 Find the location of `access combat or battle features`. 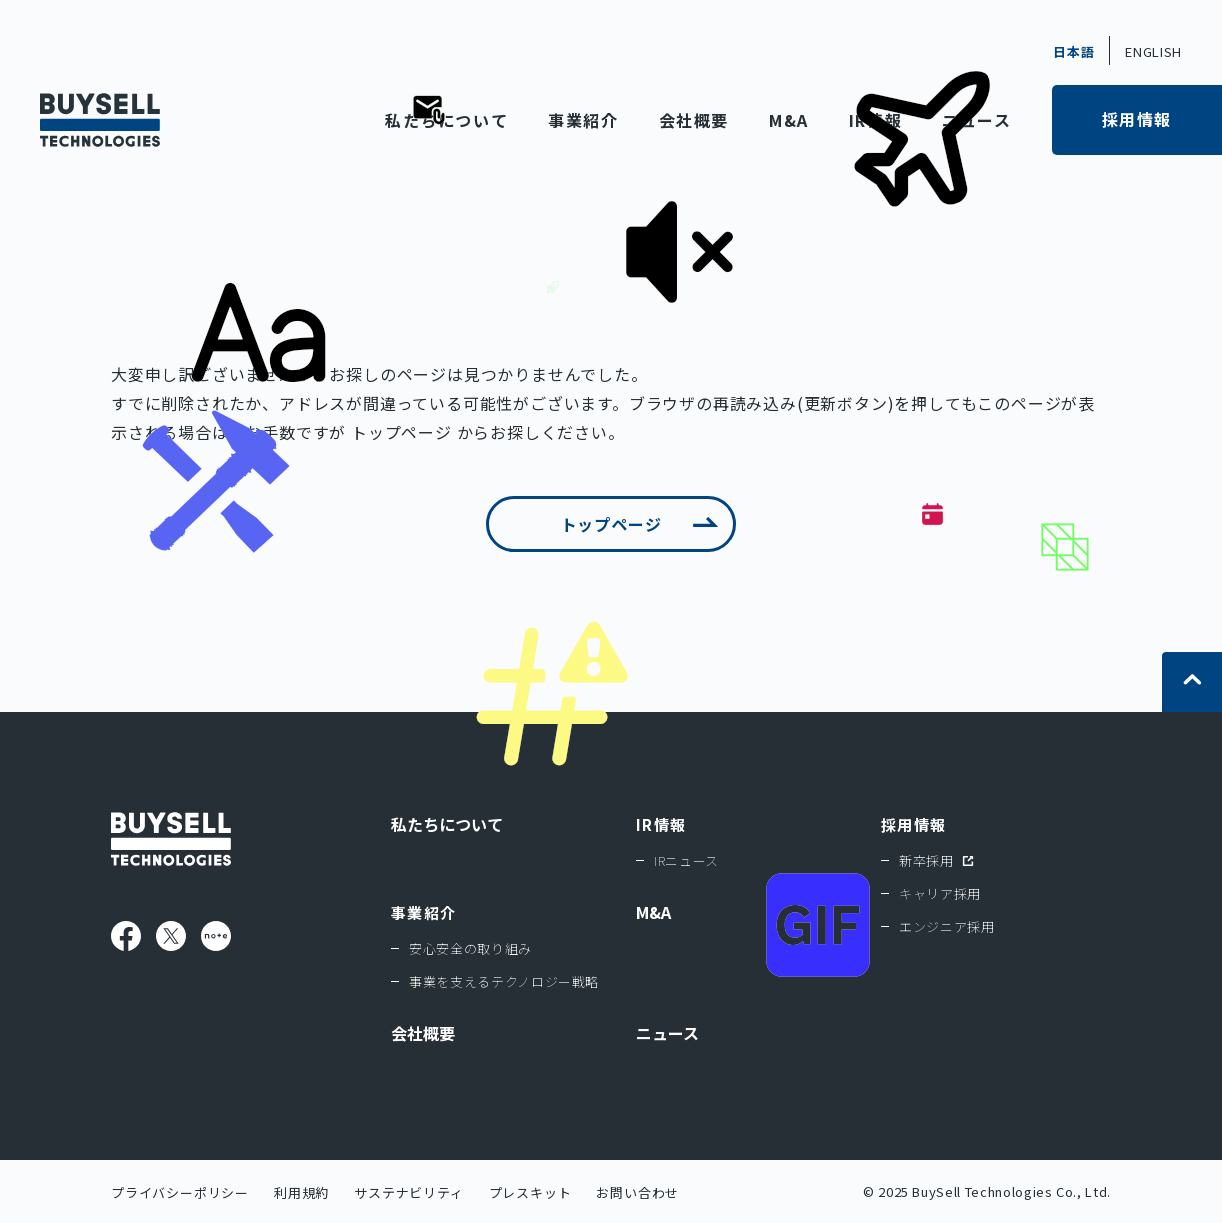

access combat or battle features is located at coordinates (553, 287).